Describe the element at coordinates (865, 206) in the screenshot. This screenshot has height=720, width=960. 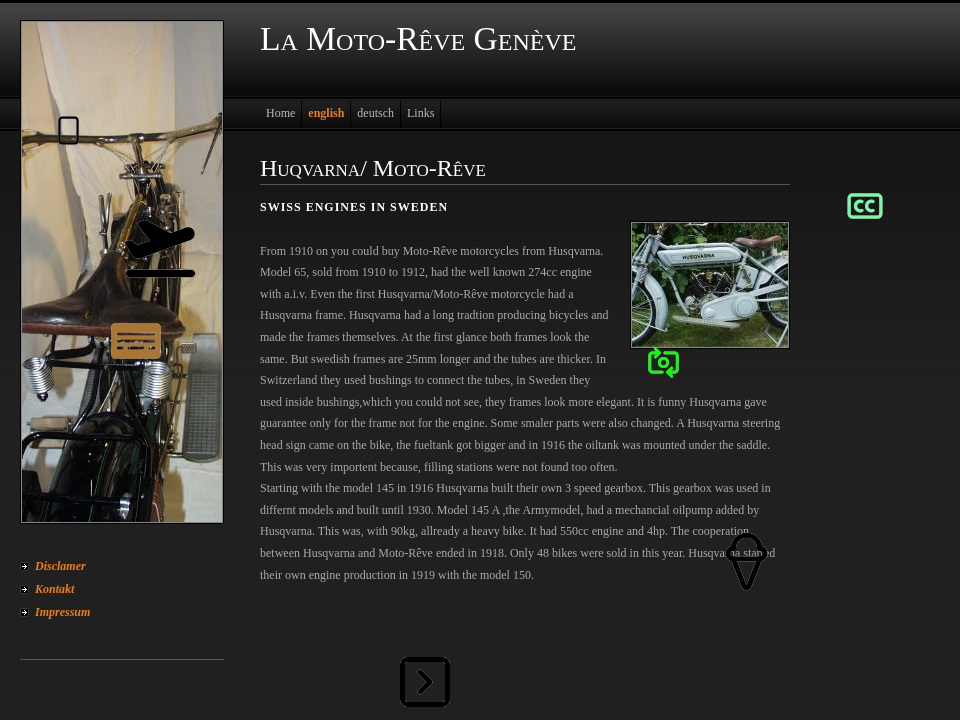
I see `enable closed captions for video content` at that location.